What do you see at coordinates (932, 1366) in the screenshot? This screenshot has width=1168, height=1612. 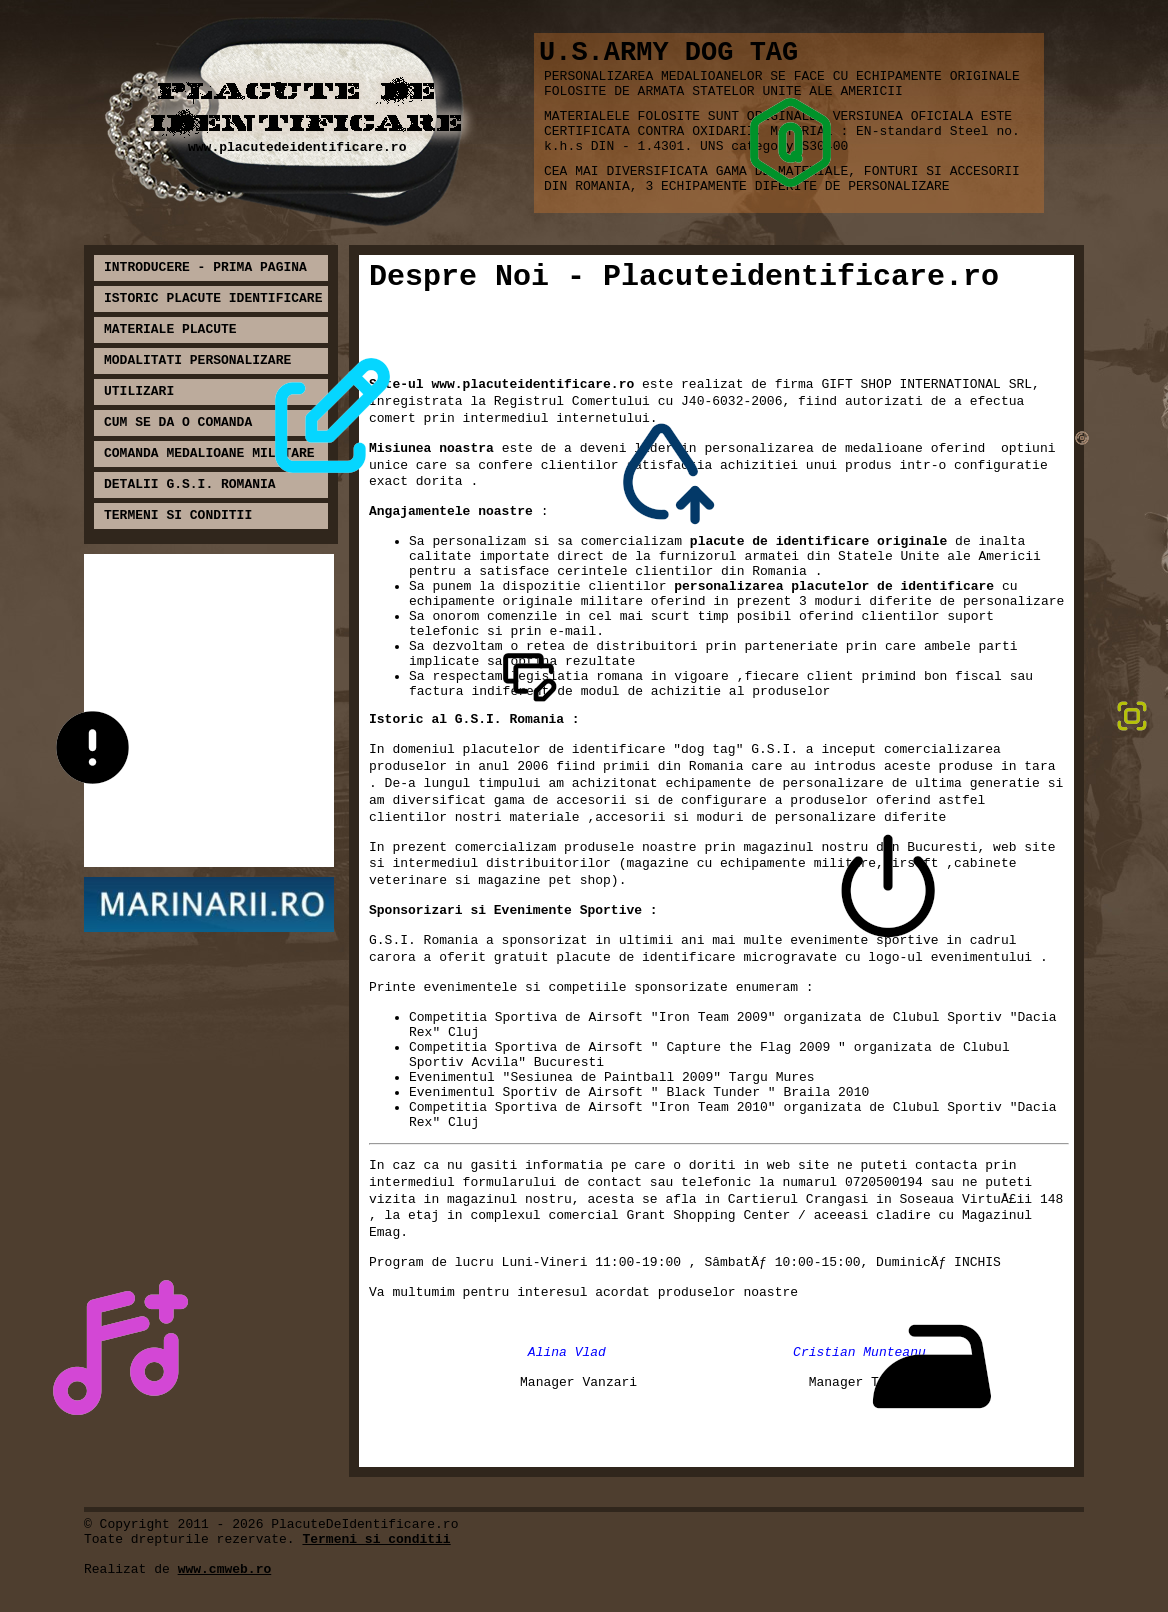 I see `ironing or garment care instructions` at bounding box center [932, 1366].